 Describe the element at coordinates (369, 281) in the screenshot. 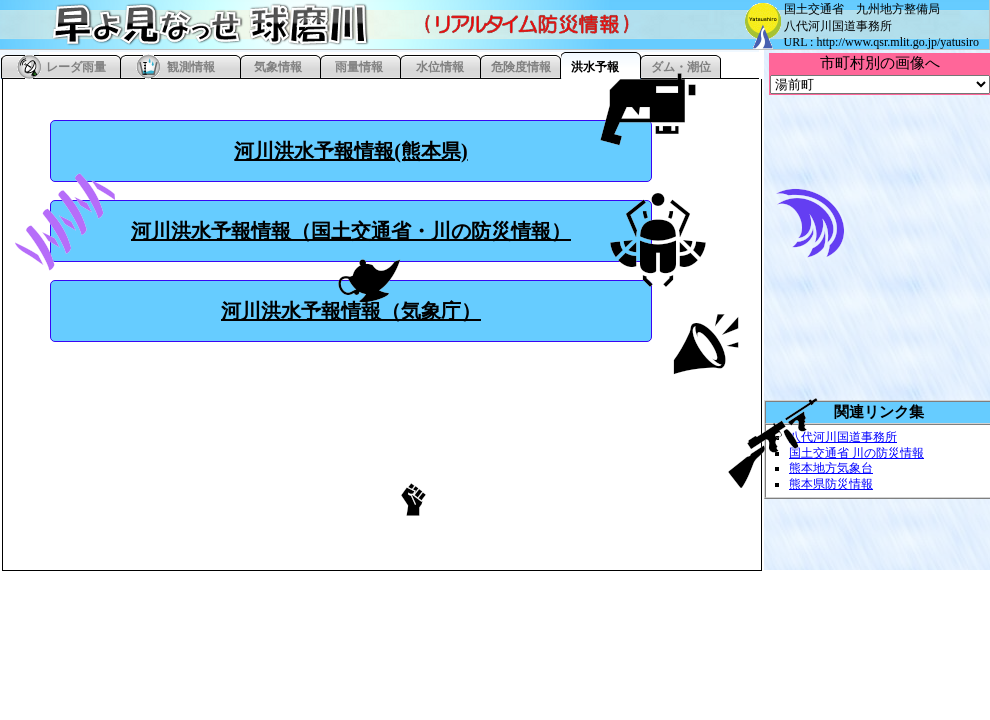

I see `access wish or bonus features` at that location.